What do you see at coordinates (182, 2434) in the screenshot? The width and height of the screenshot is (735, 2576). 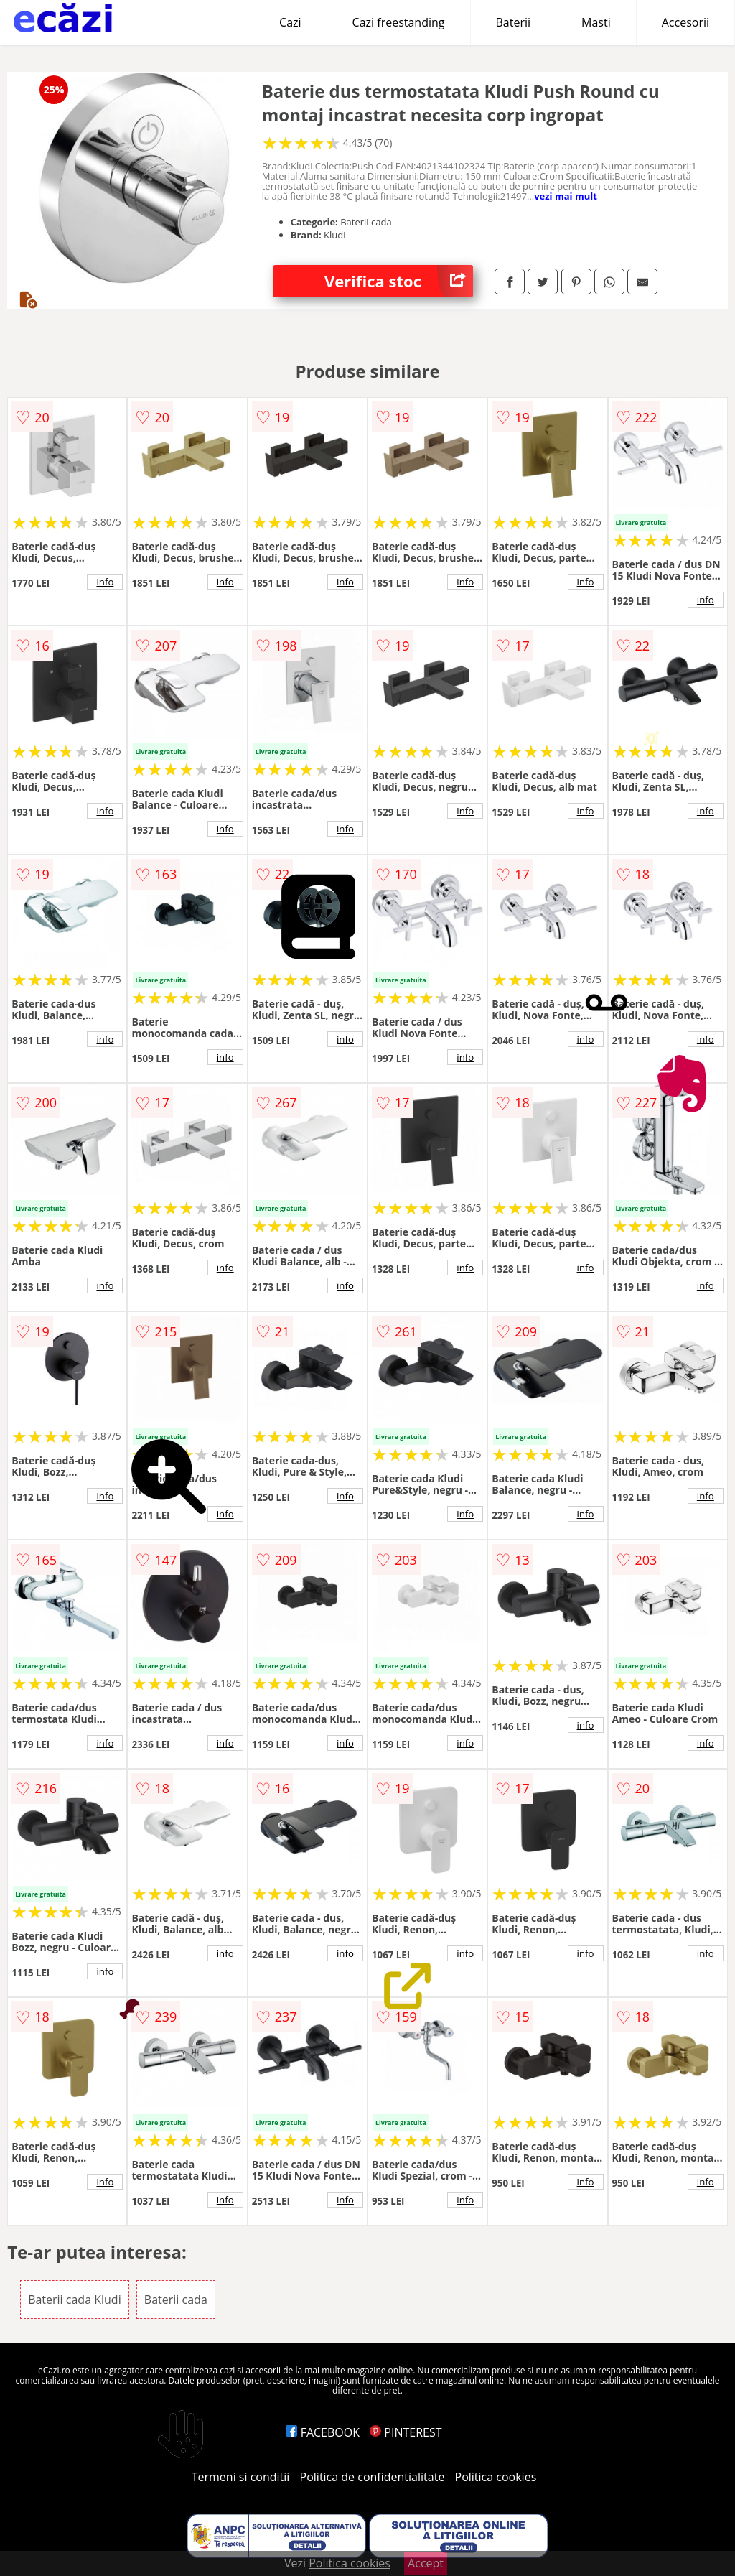 I see `indicates a skin condition or allergy warning` at bounding box center [182, 2434].